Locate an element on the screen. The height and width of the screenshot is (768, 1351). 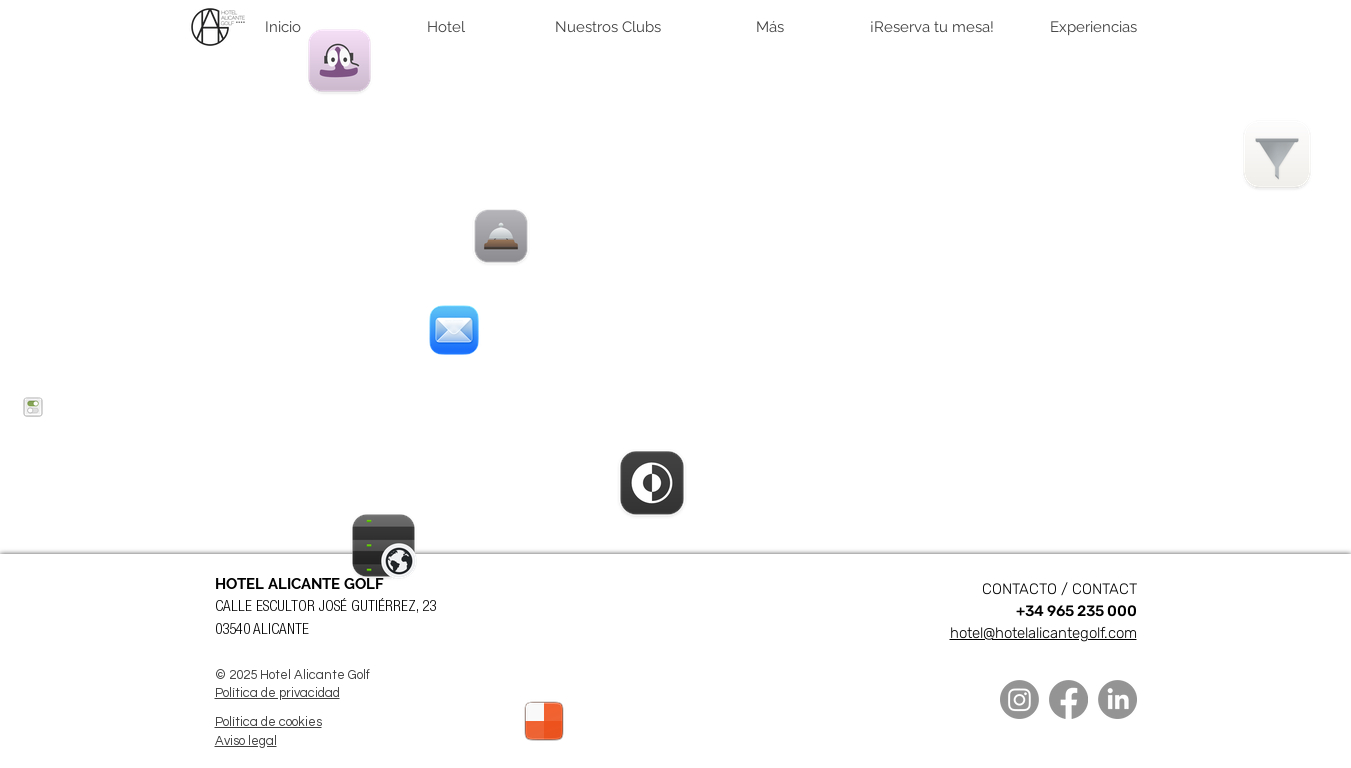
access system services preferences is located at coordinates (501, 237).